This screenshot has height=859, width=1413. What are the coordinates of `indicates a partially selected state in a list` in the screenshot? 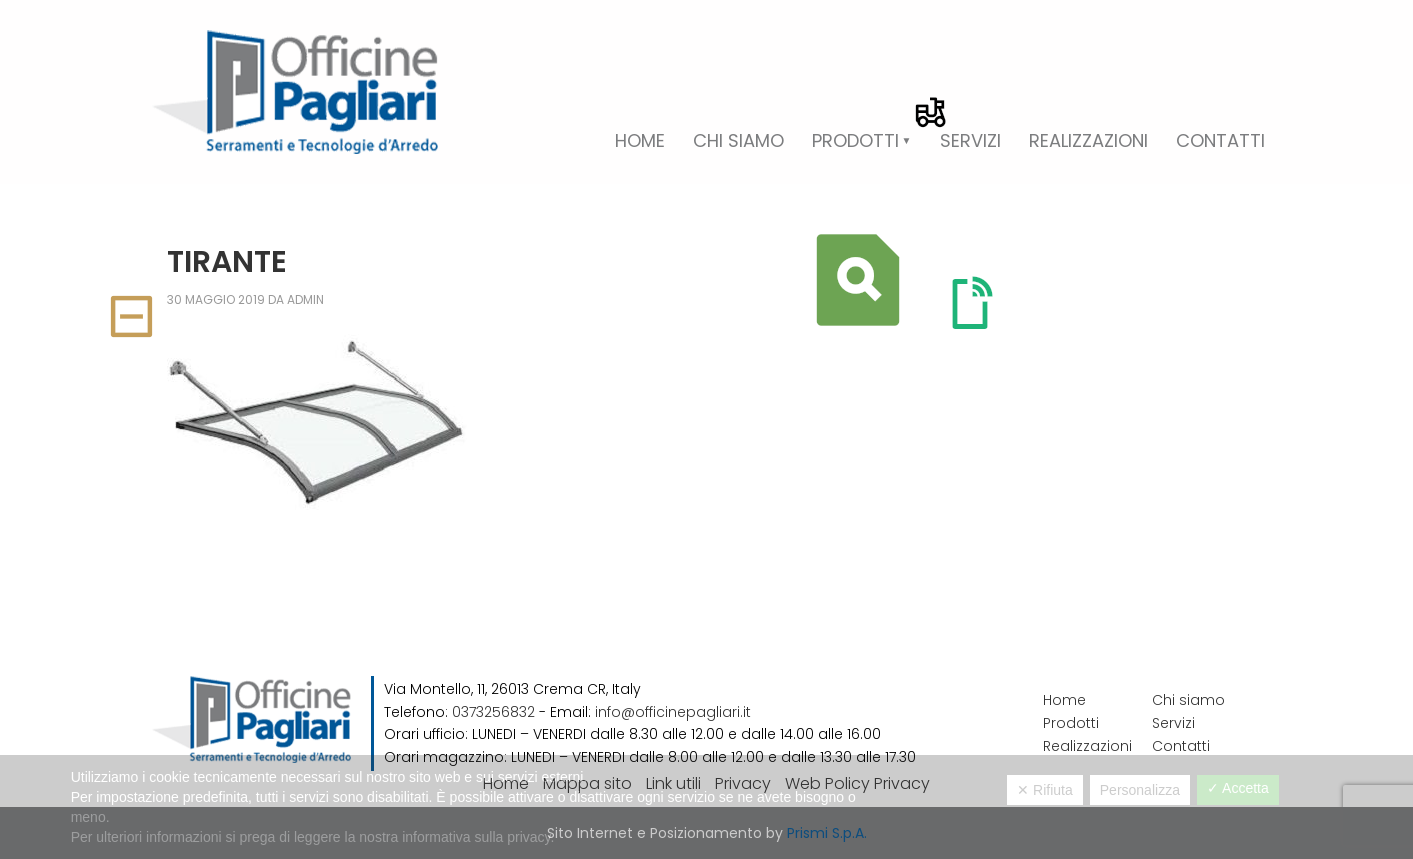 It's located at (131, 316).